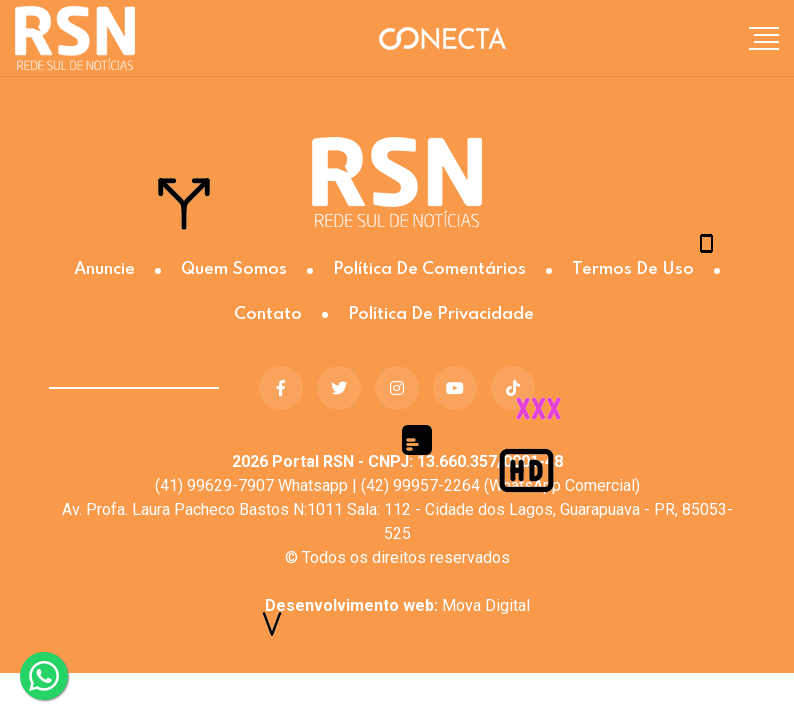 This screenshot has height=720, width=794. Describe the element at coordinates (538, 408) in the screenshot. I see `indicates adult or mature content rating` at that location.